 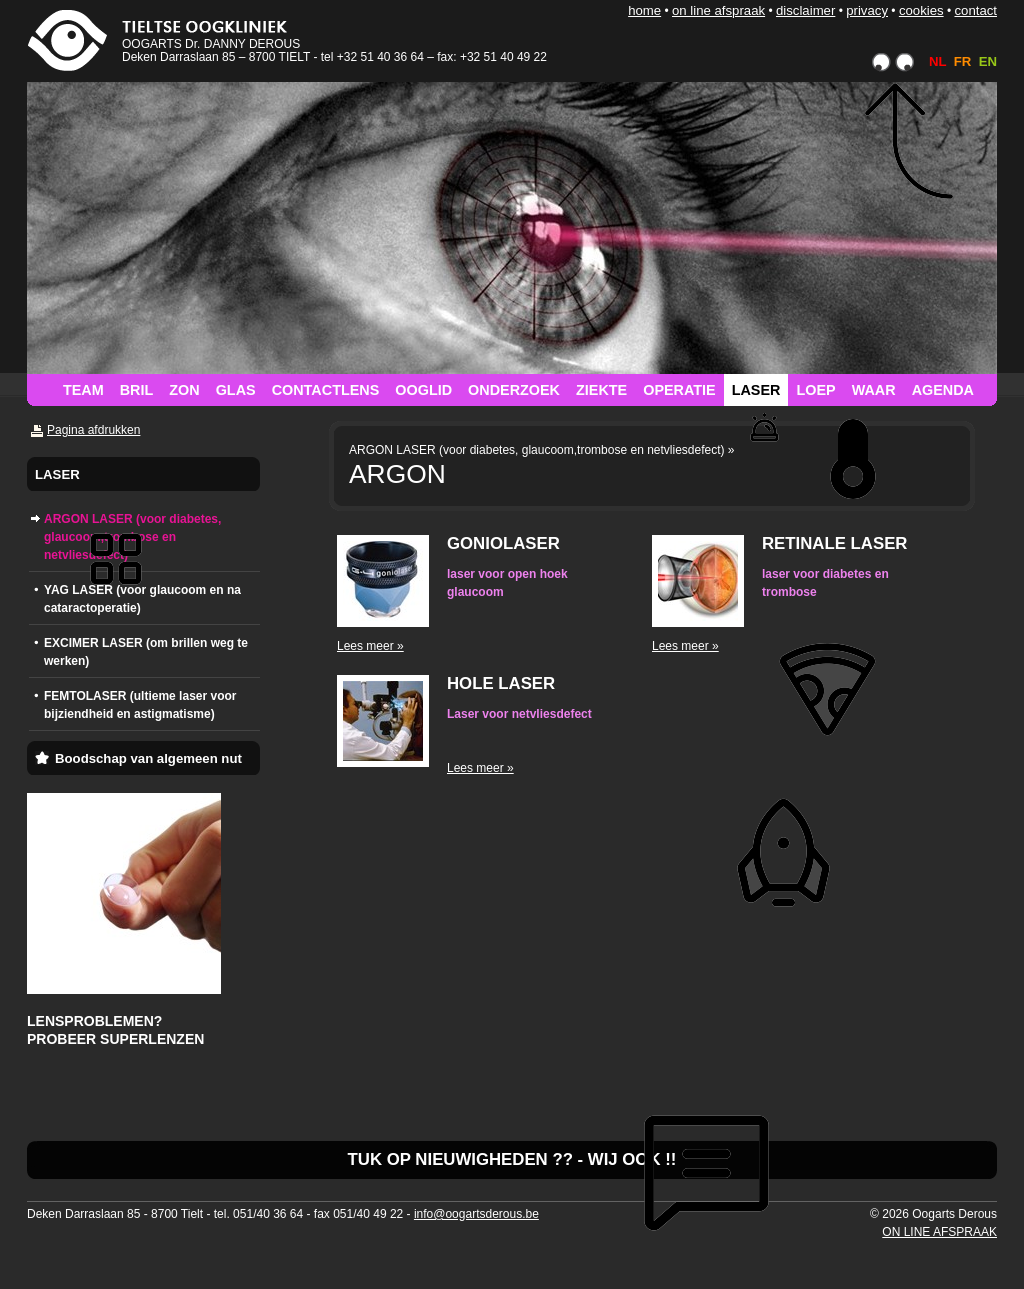 I want to click on indicates an active alert or emergency notification, so click(x=764, y=429).